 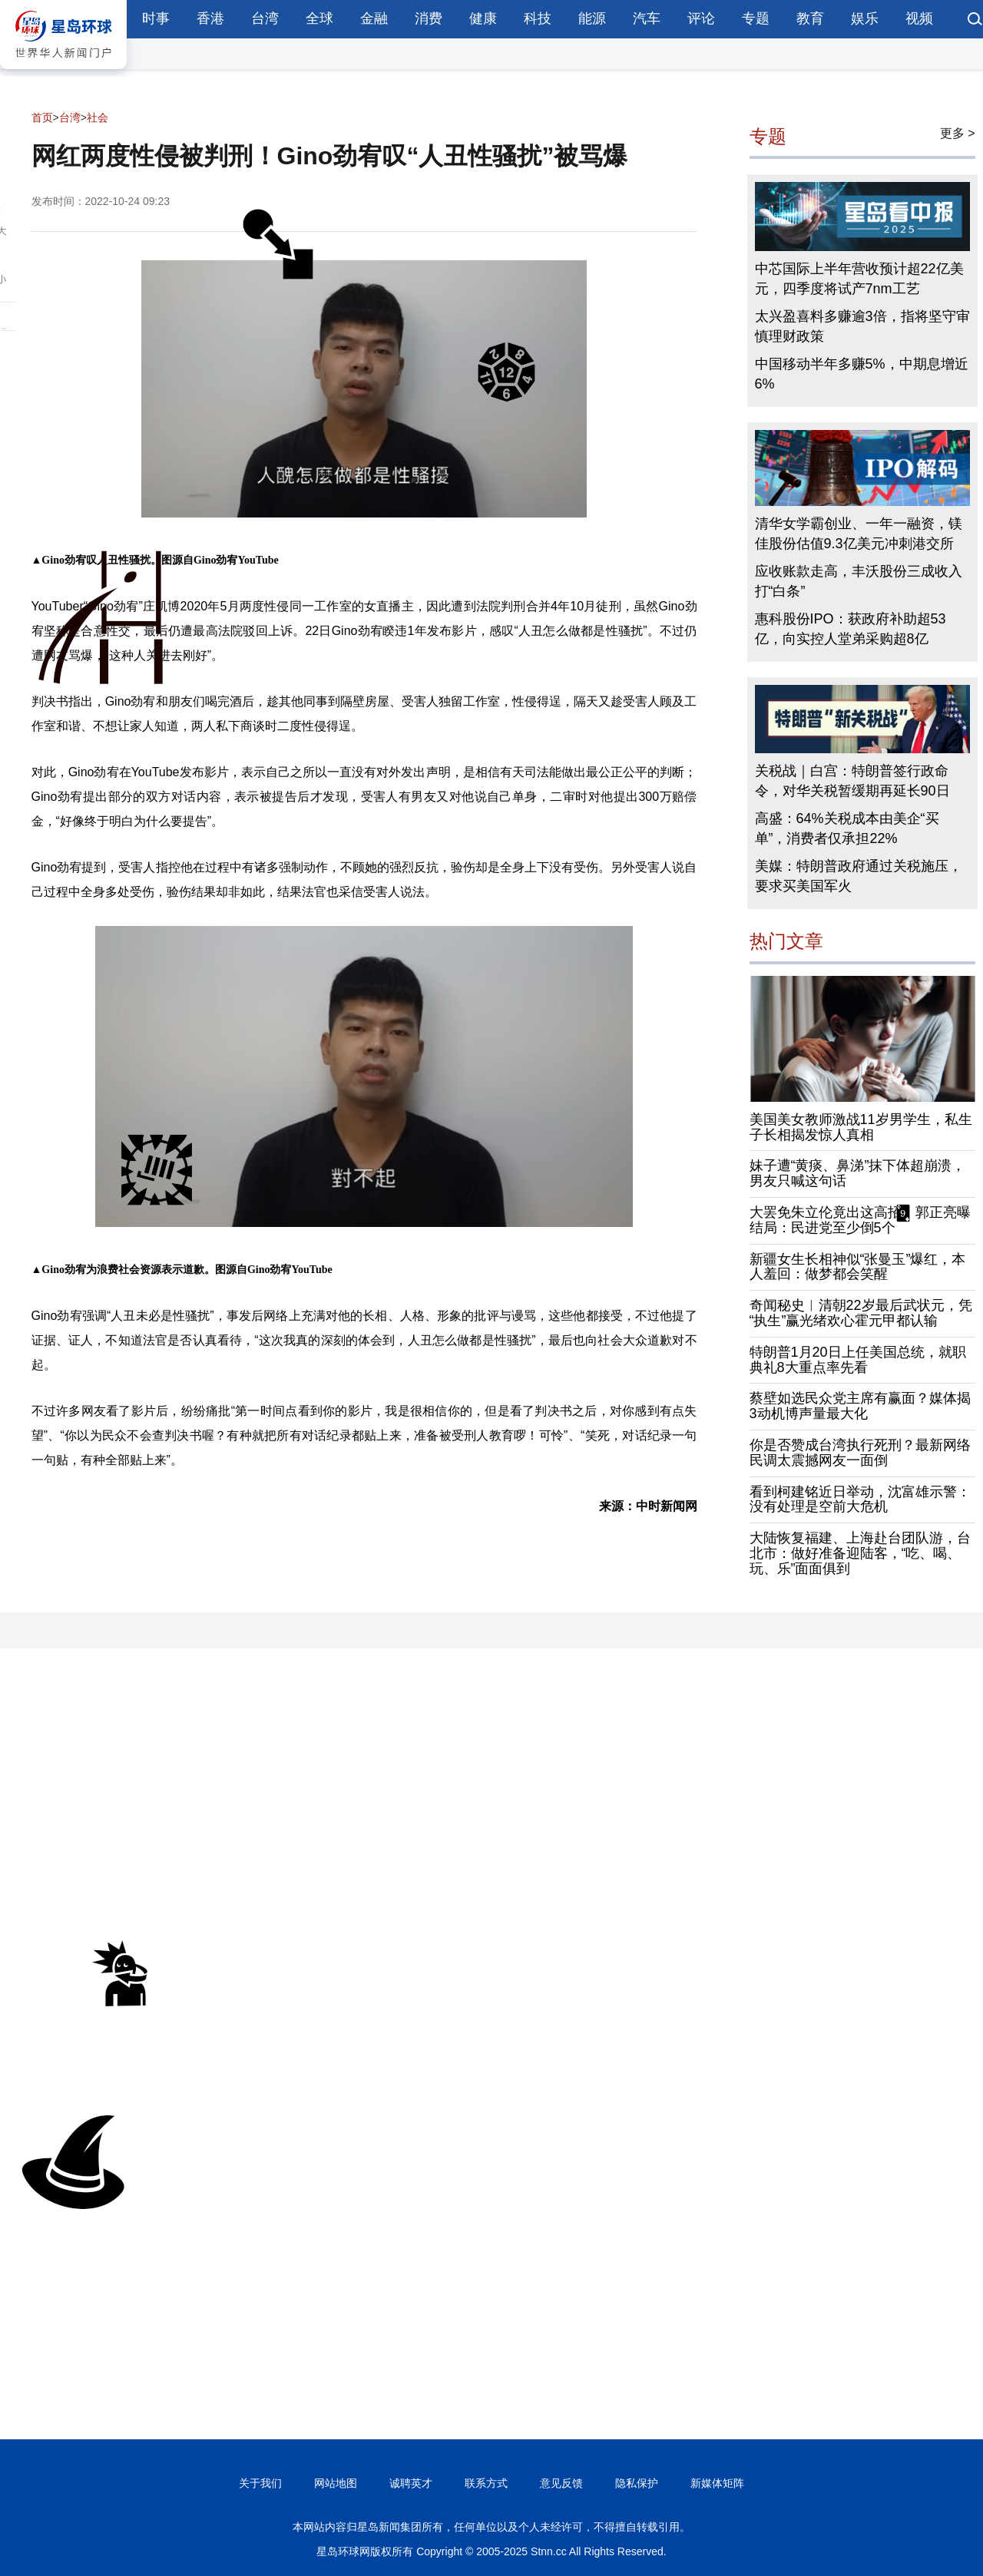 I want to click on transform or convert an object, so click(x=278, y=244).